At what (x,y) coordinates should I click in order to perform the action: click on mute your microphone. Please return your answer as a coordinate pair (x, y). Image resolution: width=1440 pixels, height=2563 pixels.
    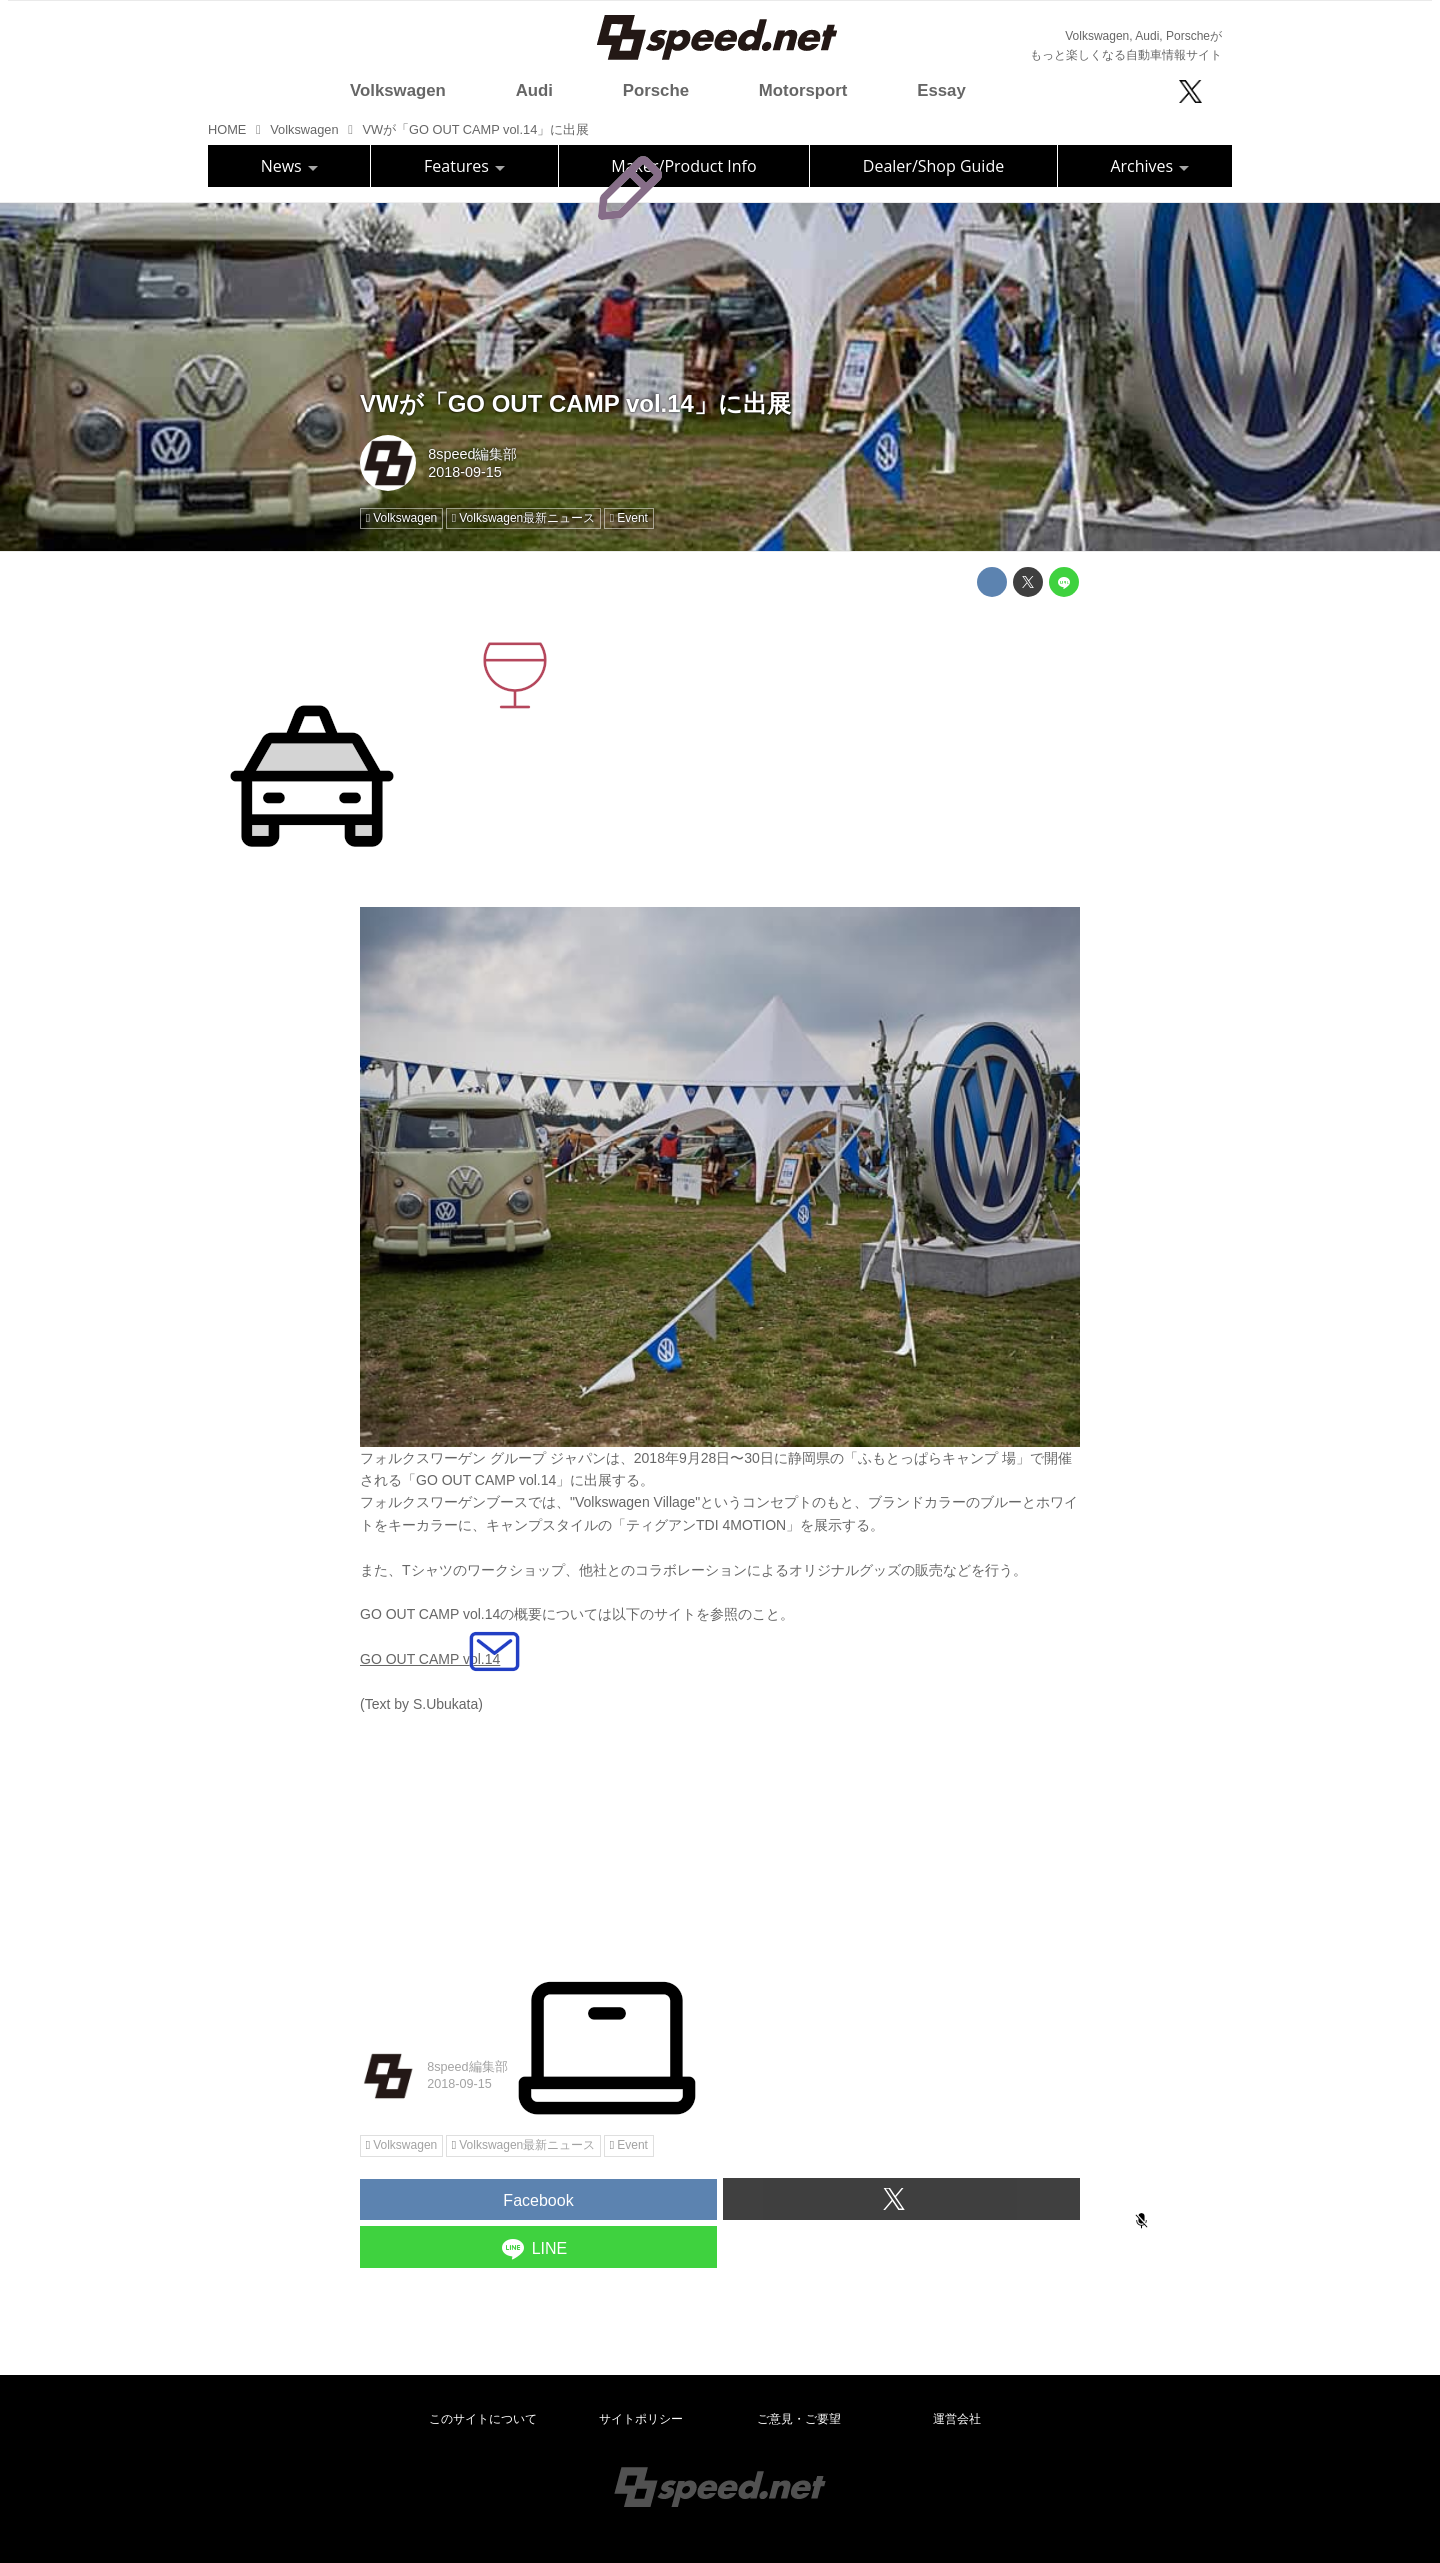
    Looking at the image, I should click on (1141, 2220).